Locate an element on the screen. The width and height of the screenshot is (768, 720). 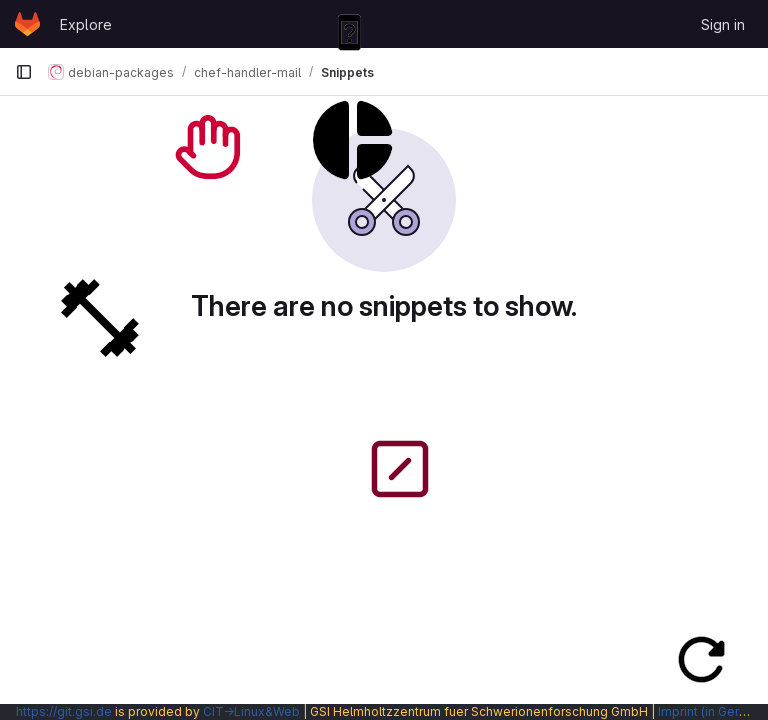
refresh or reload the current page is located at coordinates (701, 659).